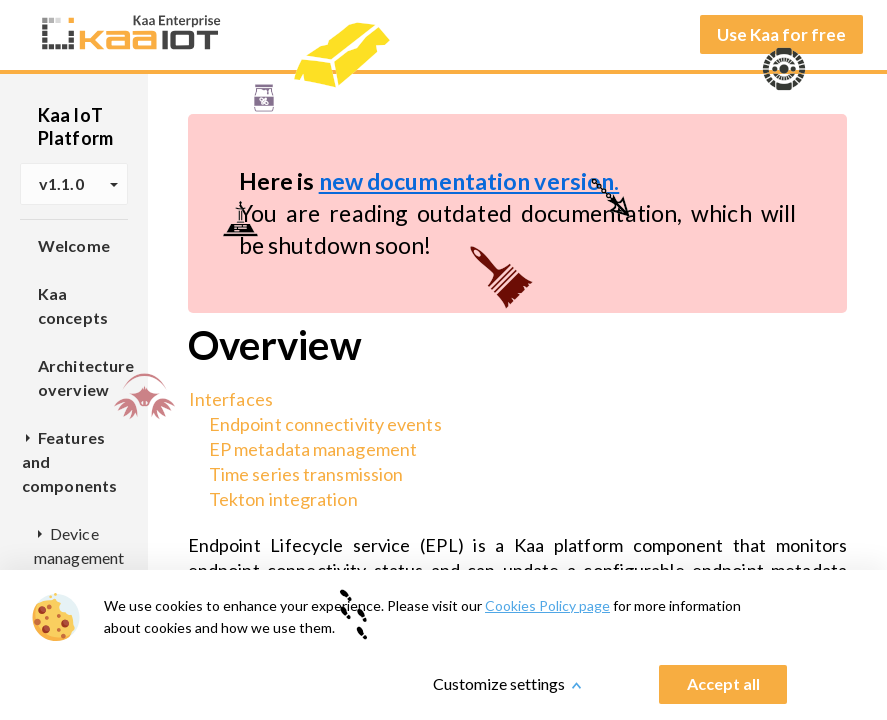  What do you see at coordinates (353, 614) in the screenshot?
I see `track your steps or walking activity` at bounding box center [353, 614].